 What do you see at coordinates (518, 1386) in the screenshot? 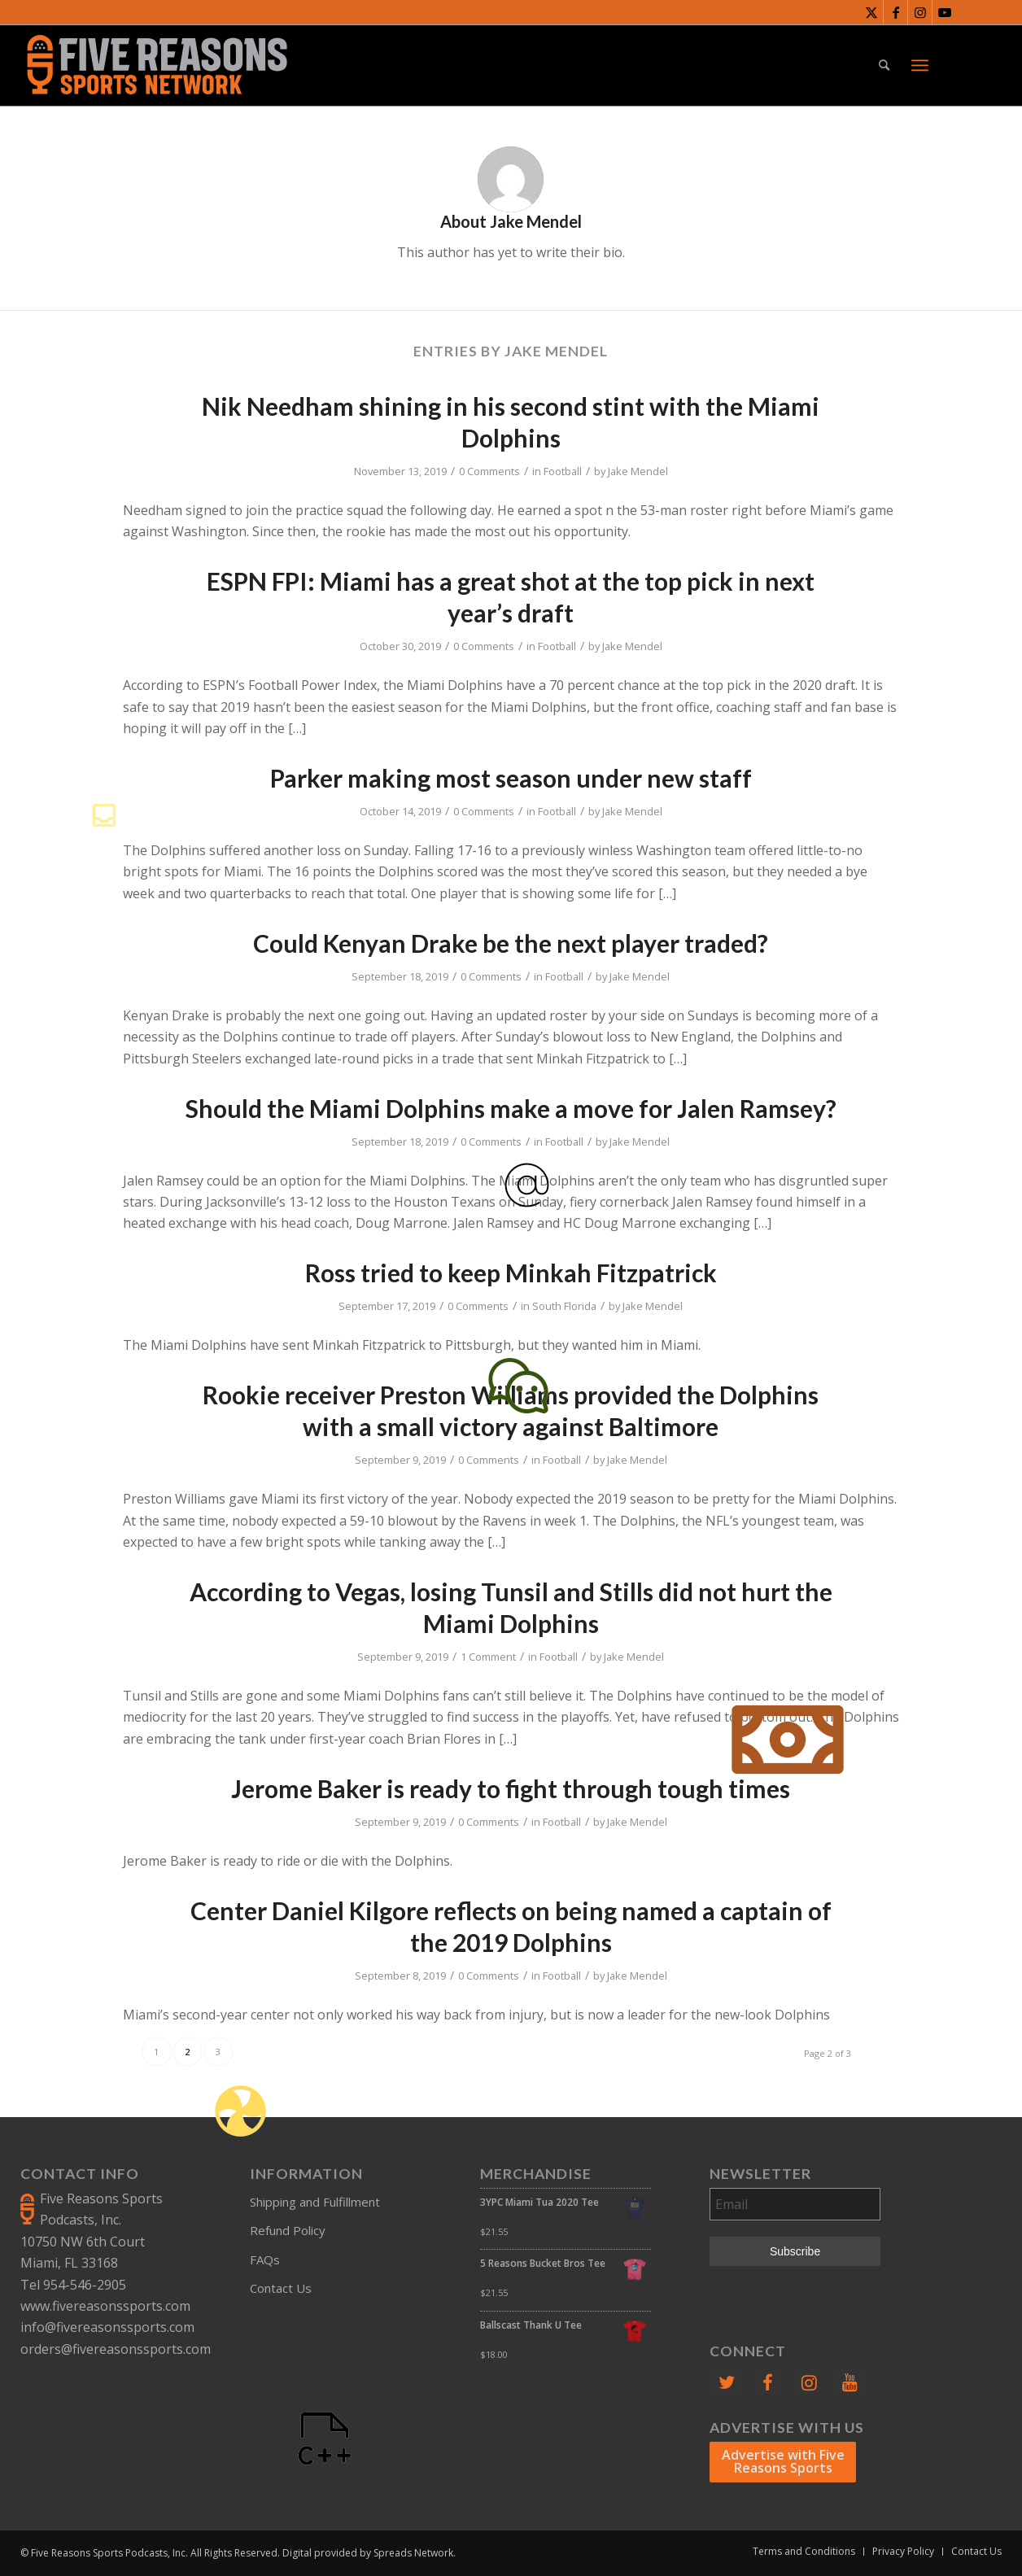
I see `open WeChat messaging app` at bounding box center [518, 1386].